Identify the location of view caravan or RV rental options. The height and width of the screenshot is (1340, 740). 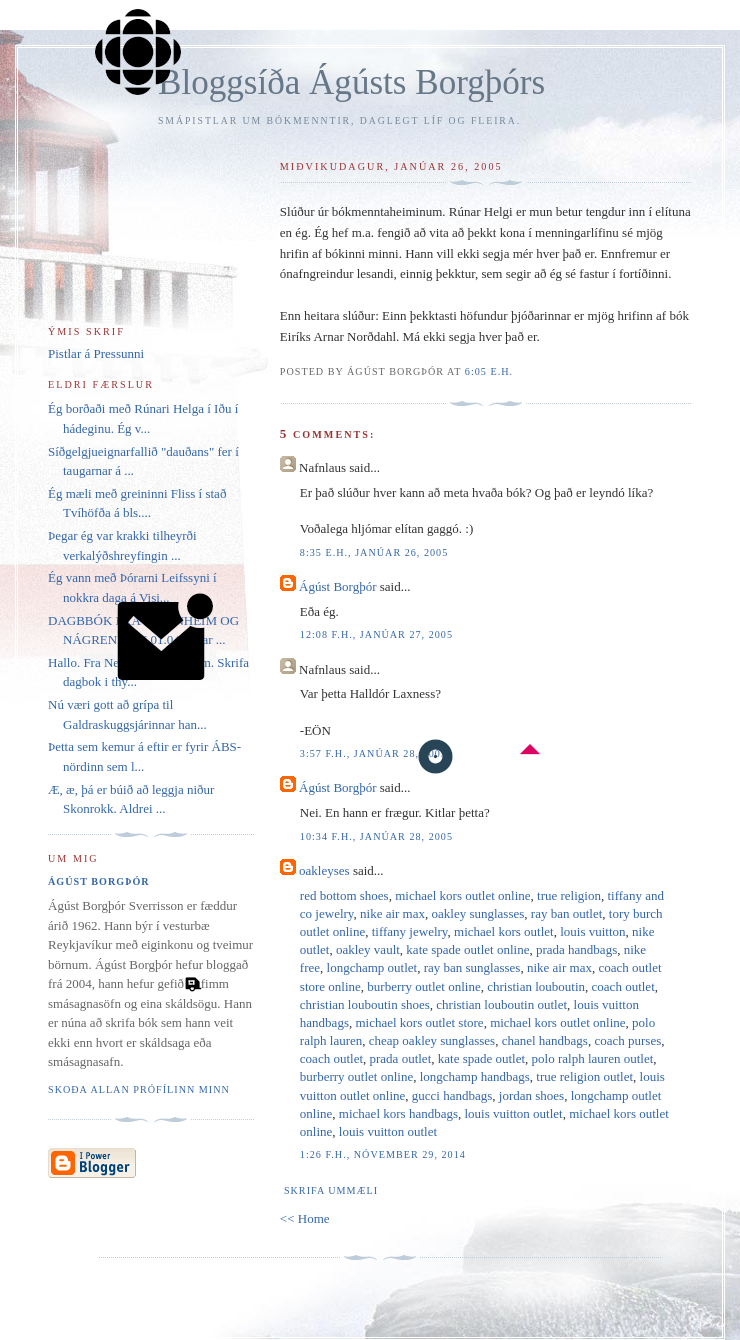
(193, 984).